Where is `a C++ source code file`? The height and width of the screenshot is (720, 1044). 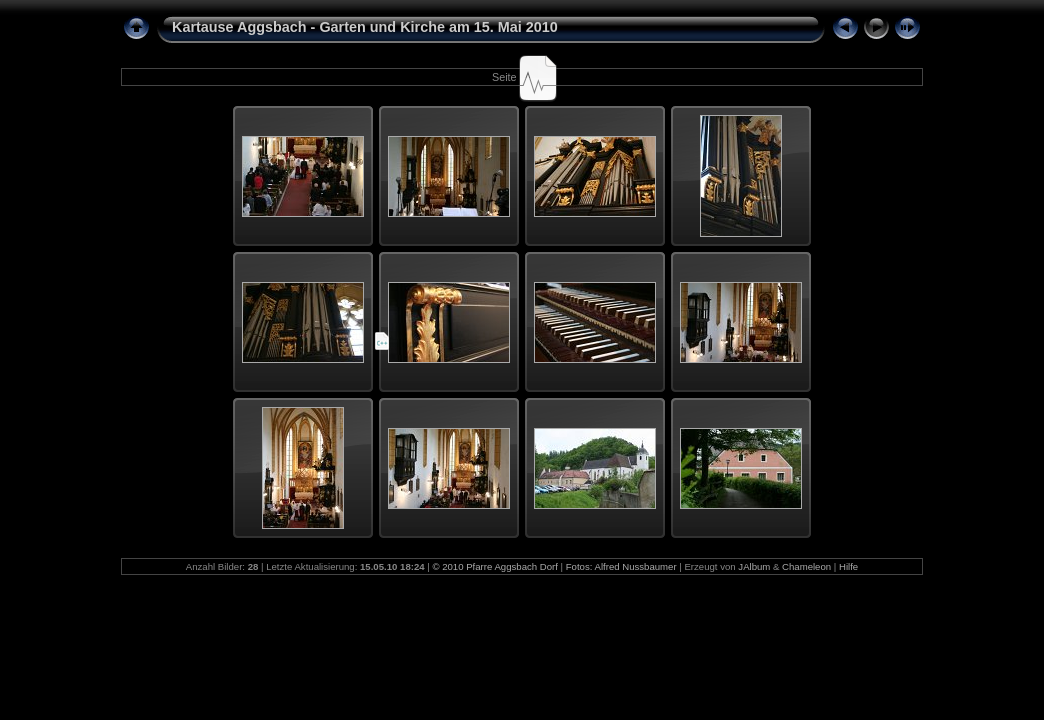
a C++ source code file is located at coordinates (382, 341).